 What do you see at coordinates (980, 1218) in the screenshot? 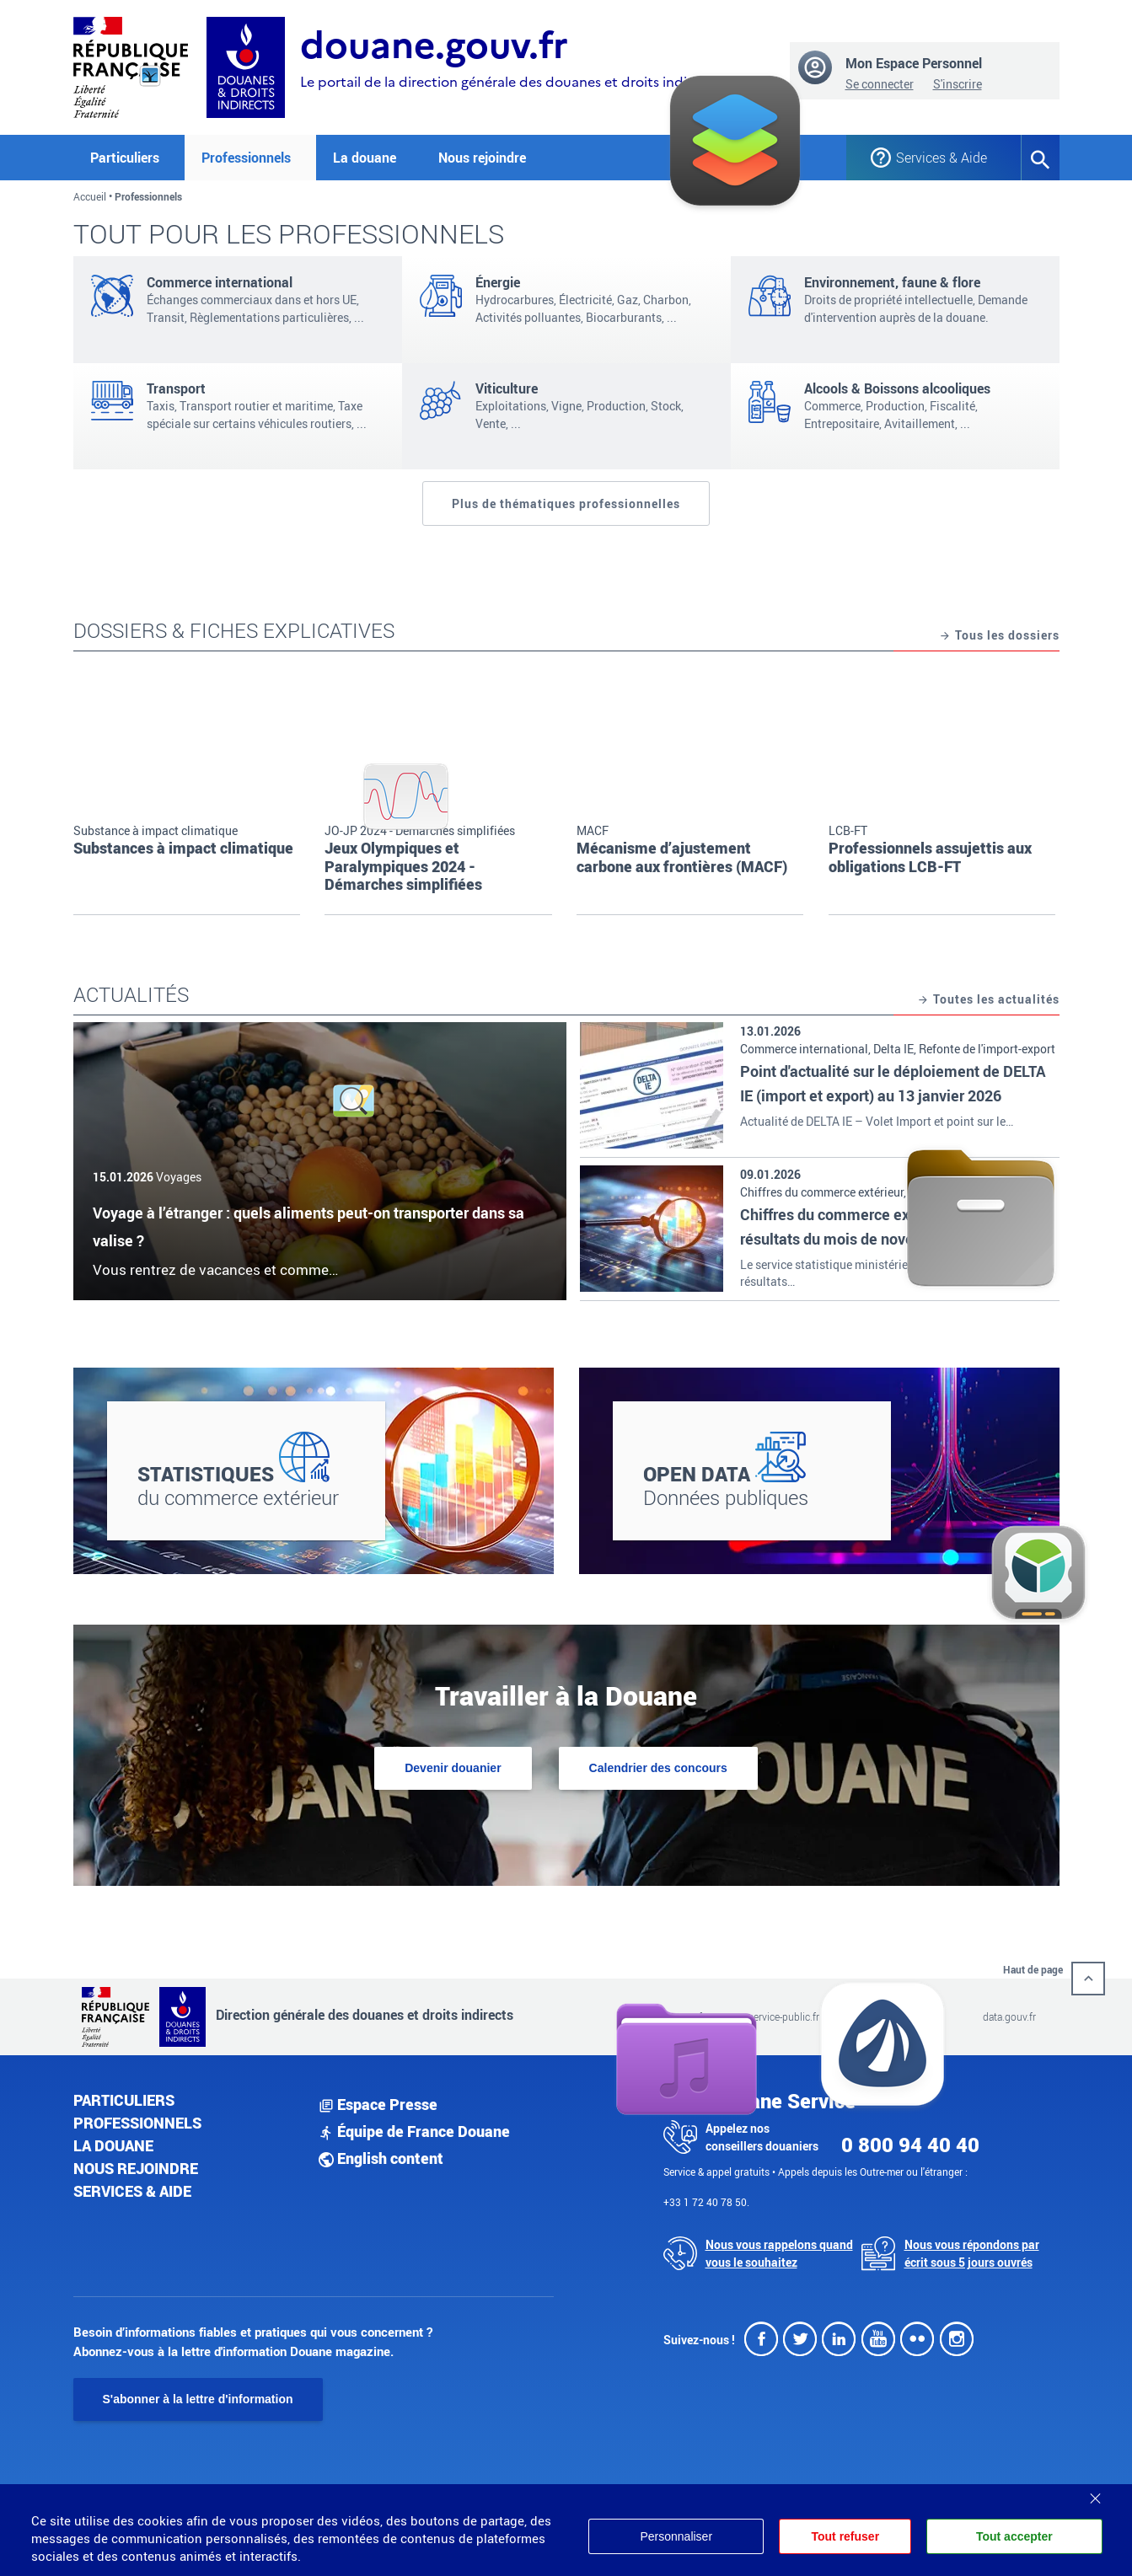
I see `open the file manager application` at bounding box center [980, 1218].